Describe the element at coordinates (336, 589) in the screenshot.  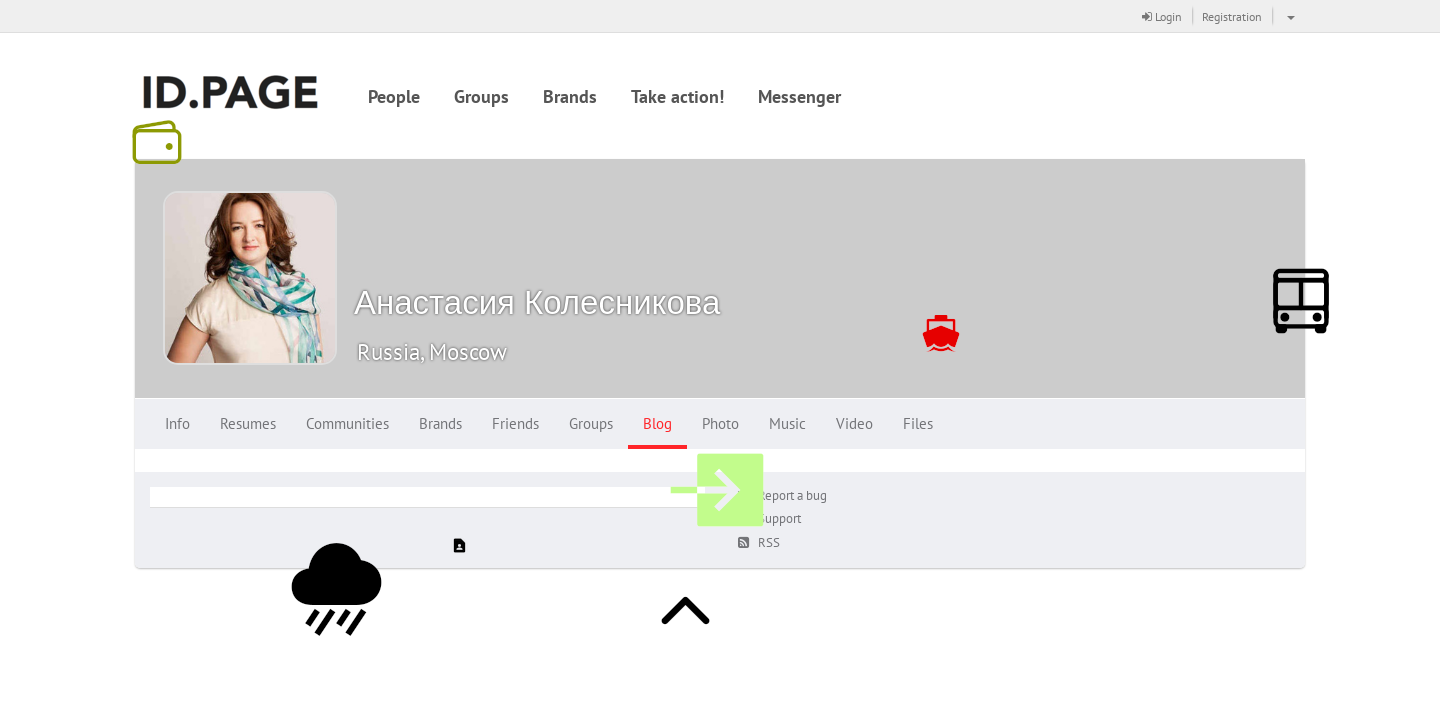
I see `indicates rainy weather conditions` at that location.